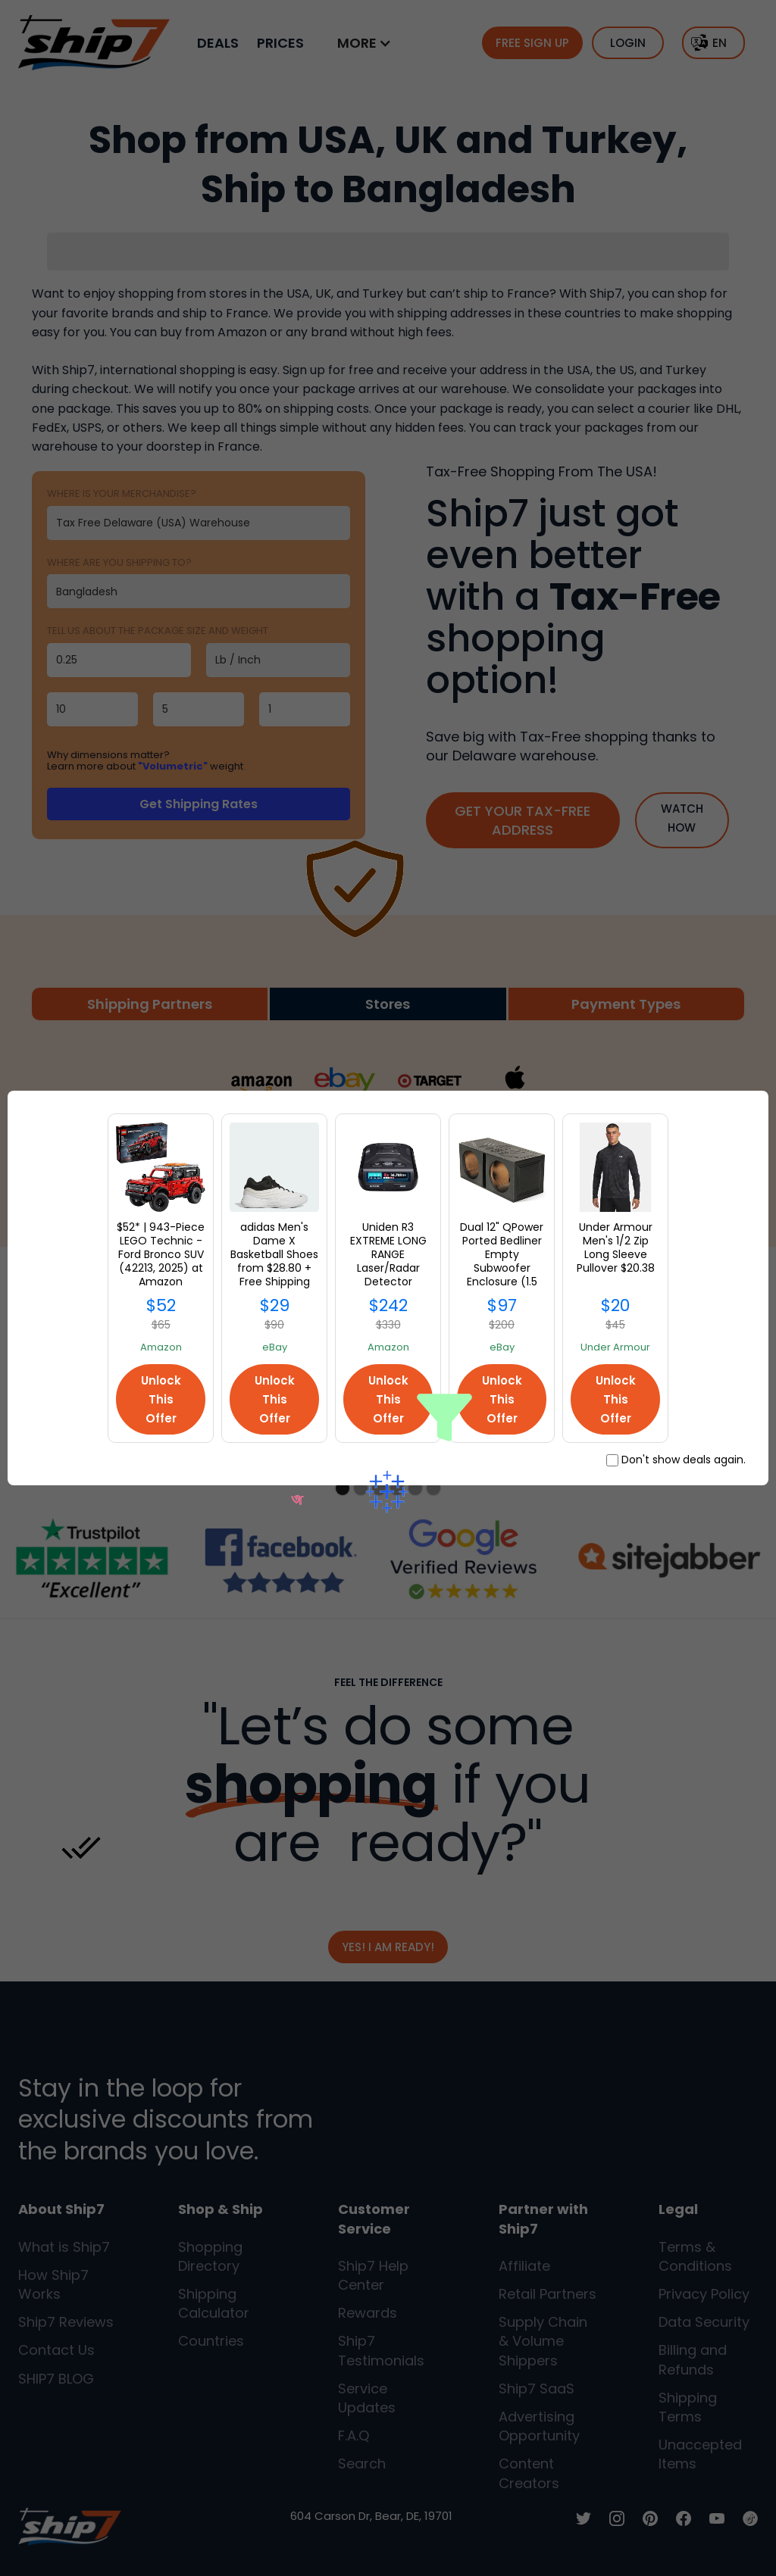 Image resolution: width=776 pixels, height=2576 pixels. What do you see at coordinates (386, 1491) in the screenshot?
I see `open Tableau application` at bounding box center [386, 1491].